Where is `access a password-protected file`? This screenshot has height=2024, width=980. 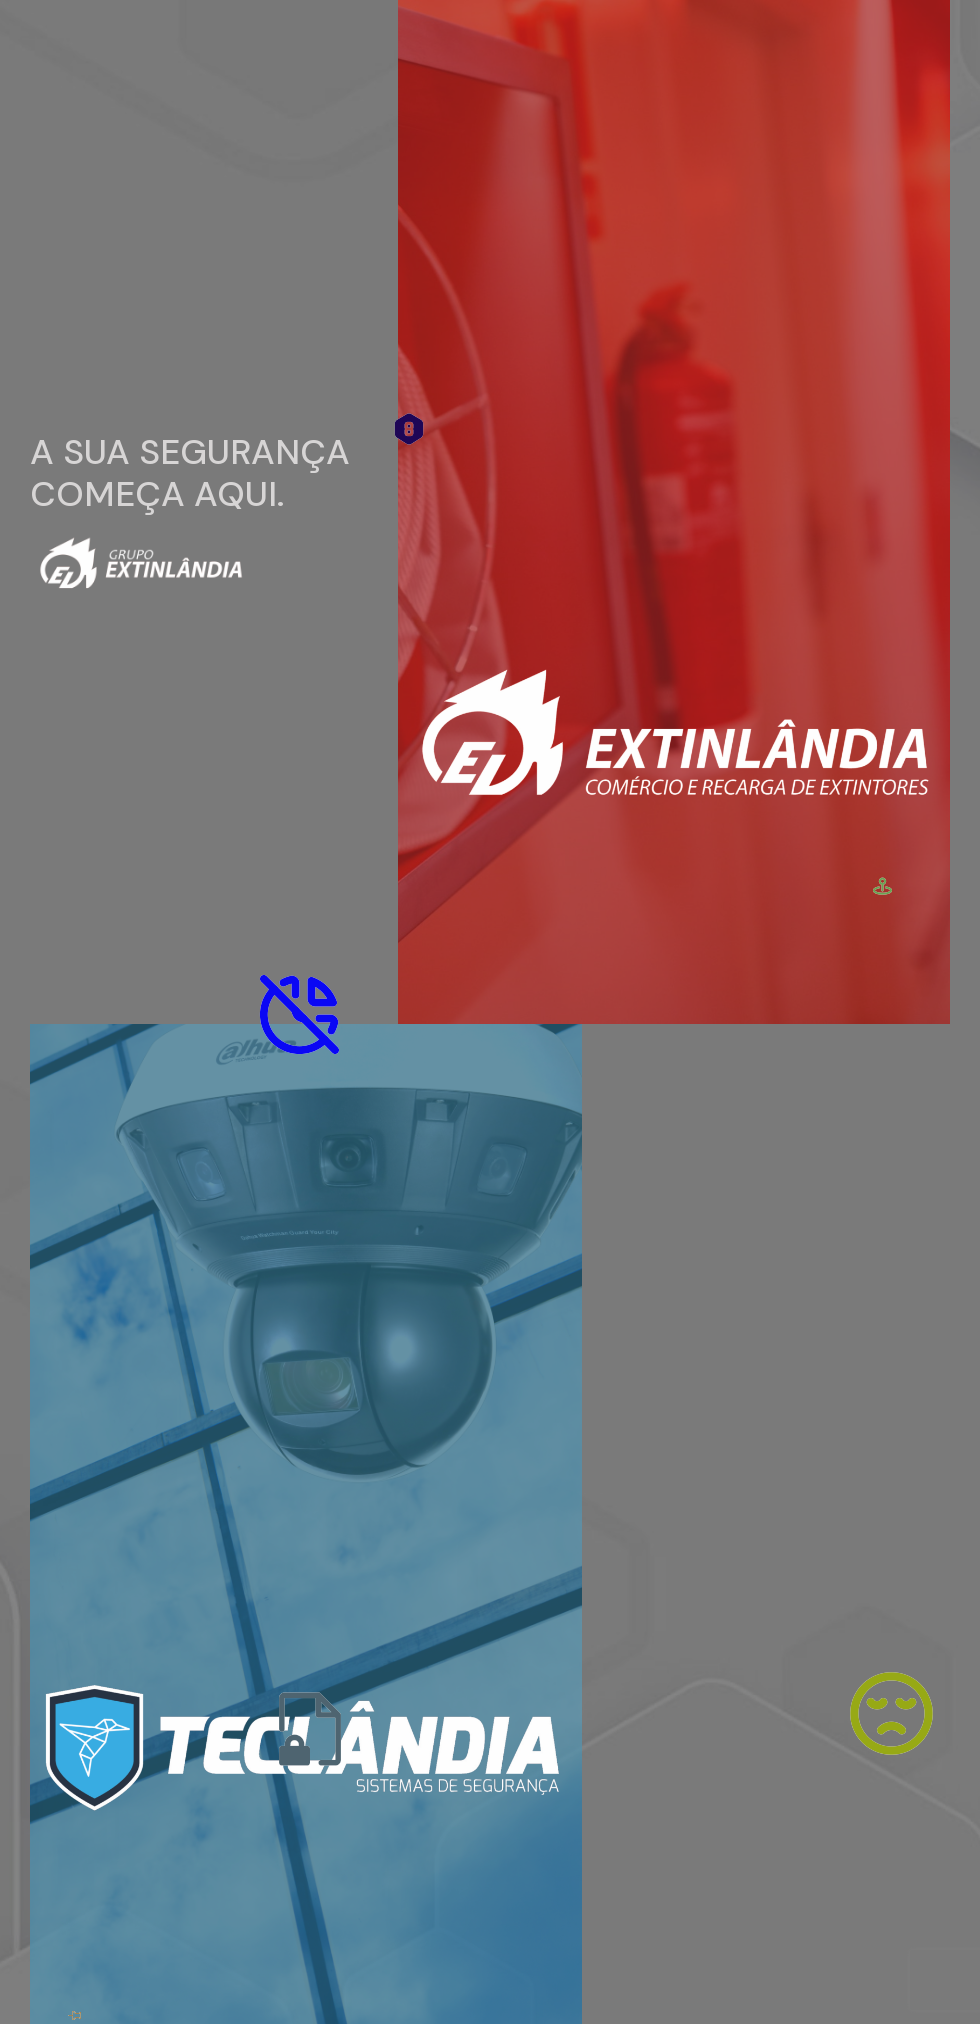
access a password-protected file is located at coordinates (310, 1729).